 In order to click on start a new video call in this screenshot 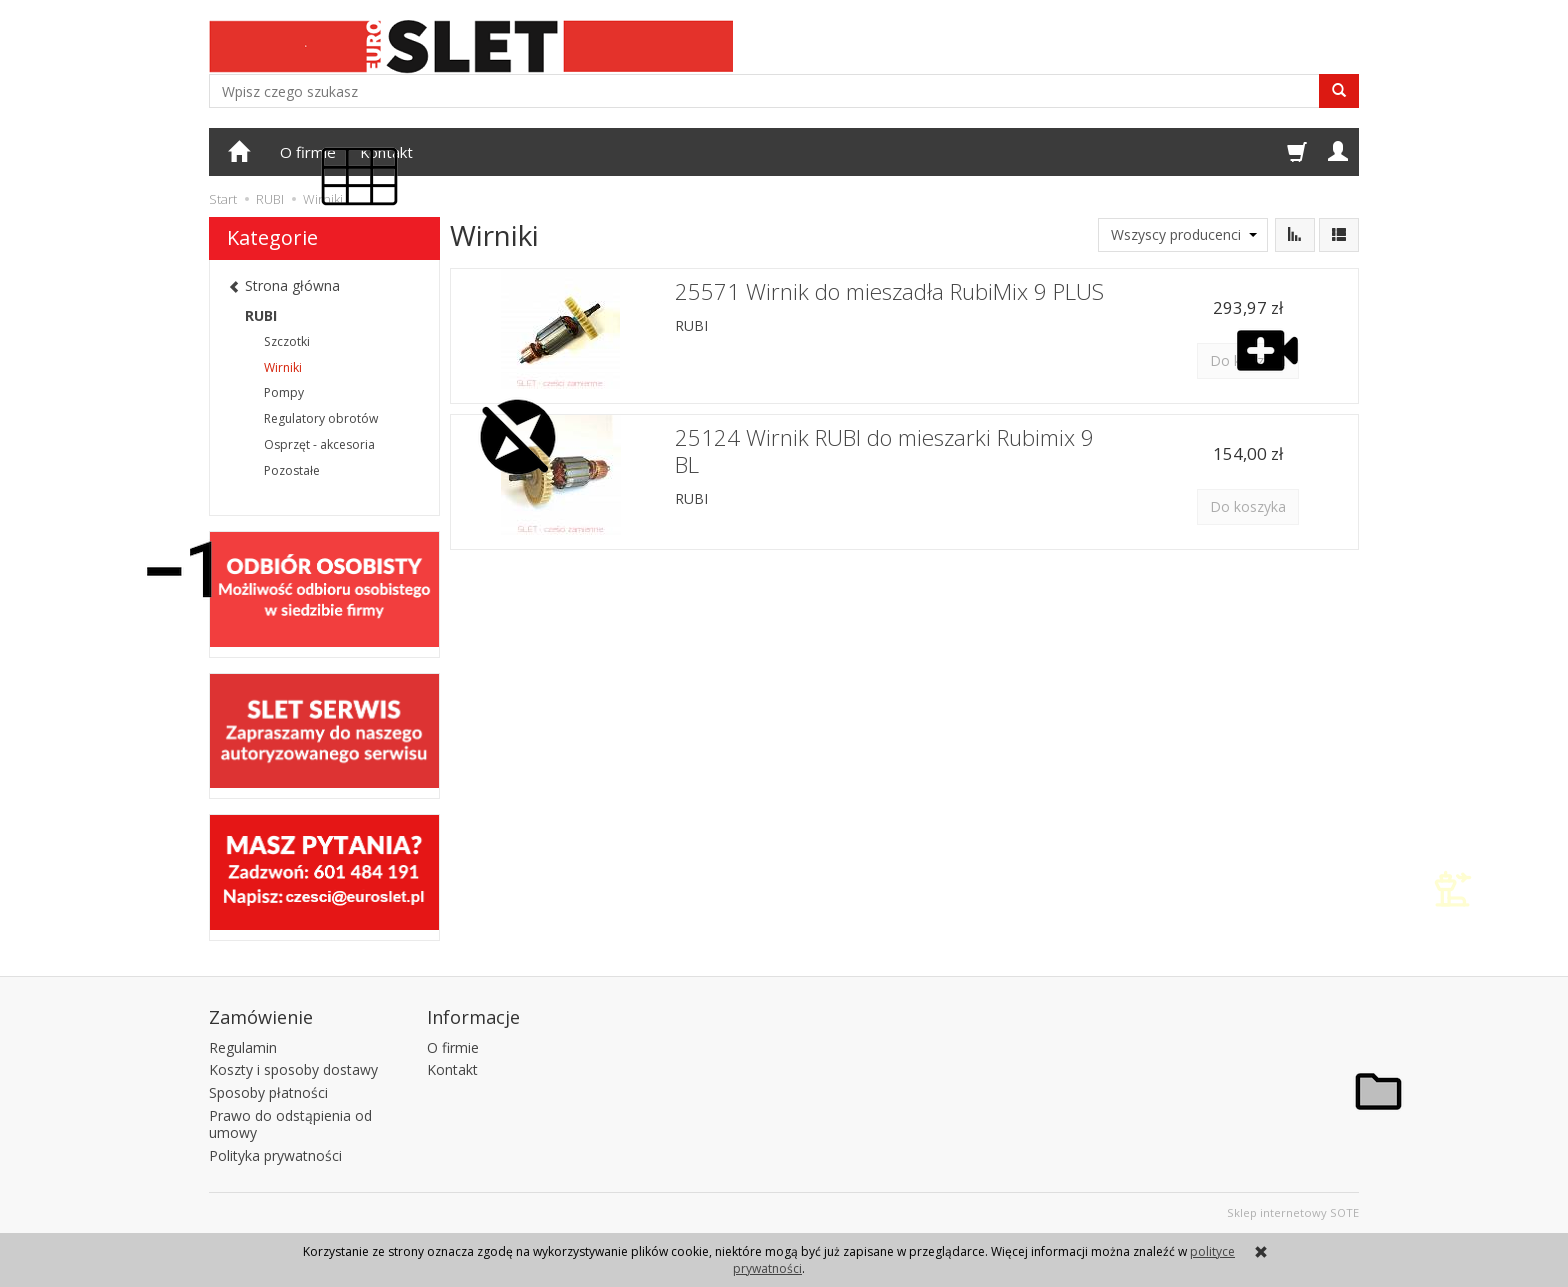, I will do `click(1267, 350)`.